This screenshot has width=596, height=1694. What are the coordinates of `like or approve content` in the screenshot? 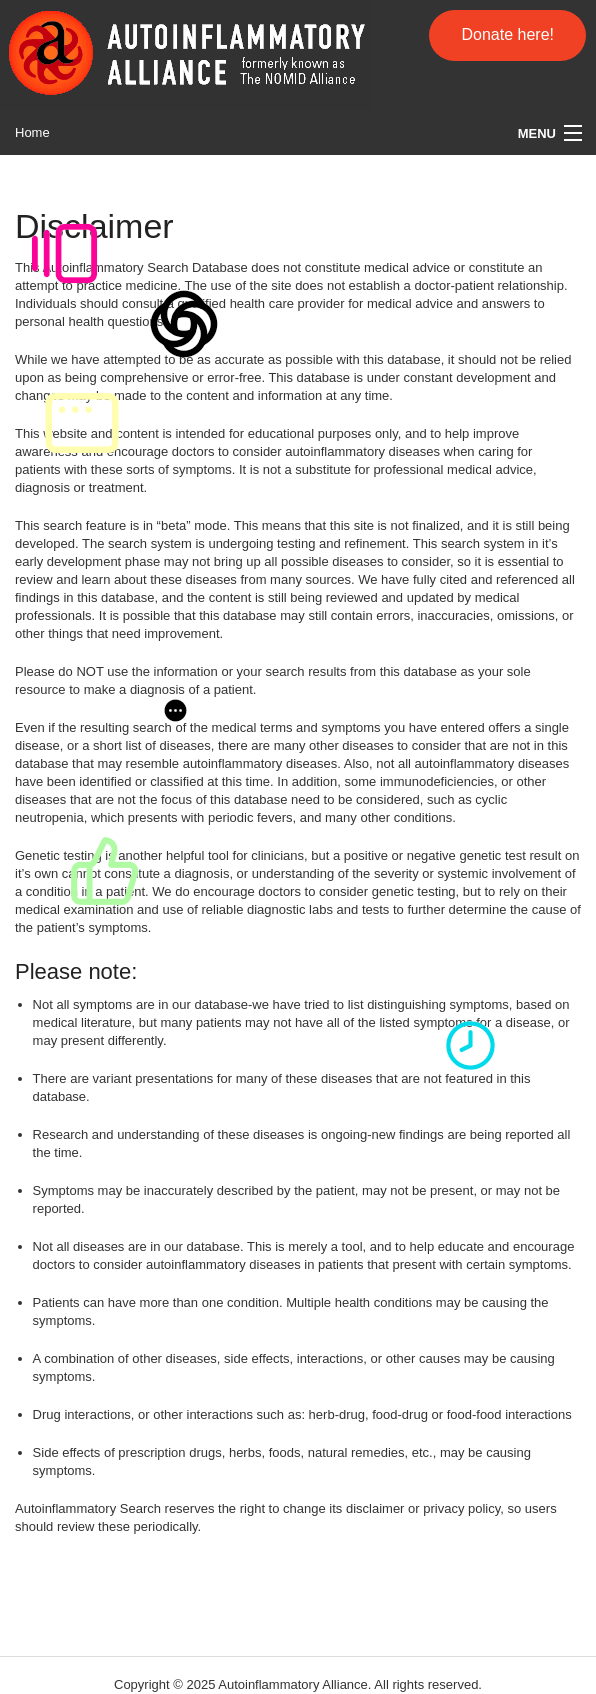 It's located at (105, 871).